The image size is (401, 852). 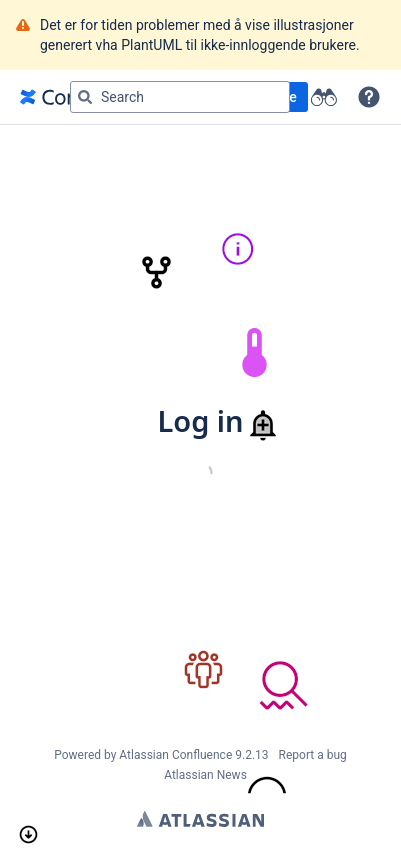 I want to click on perform a fuzzy or approximate search, so click(x=285, y=684).